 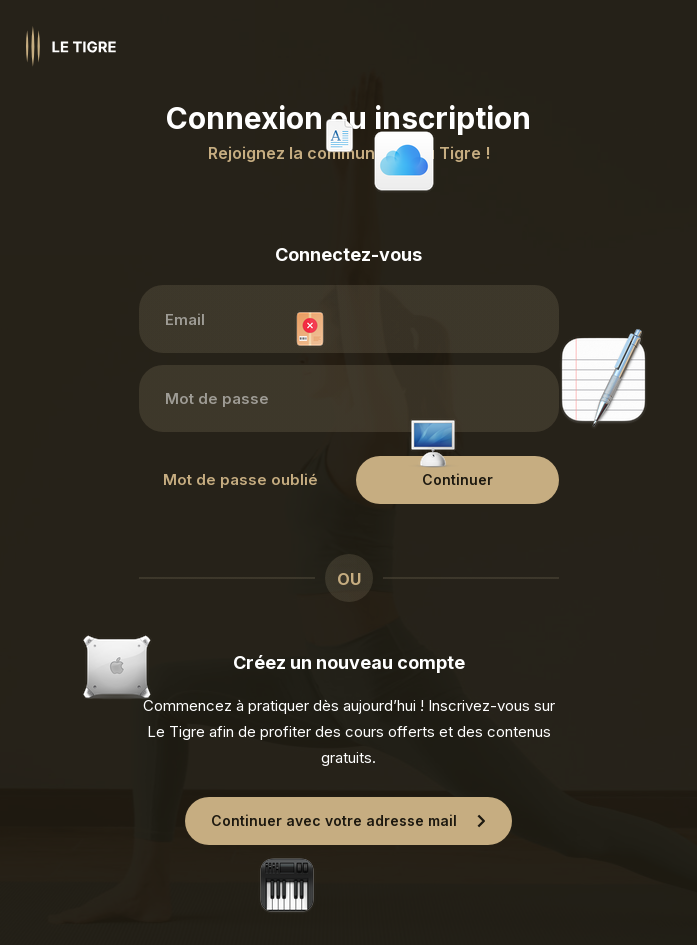 I want to click on access iCloud storage and sync settings, so click(x=404, y=161).